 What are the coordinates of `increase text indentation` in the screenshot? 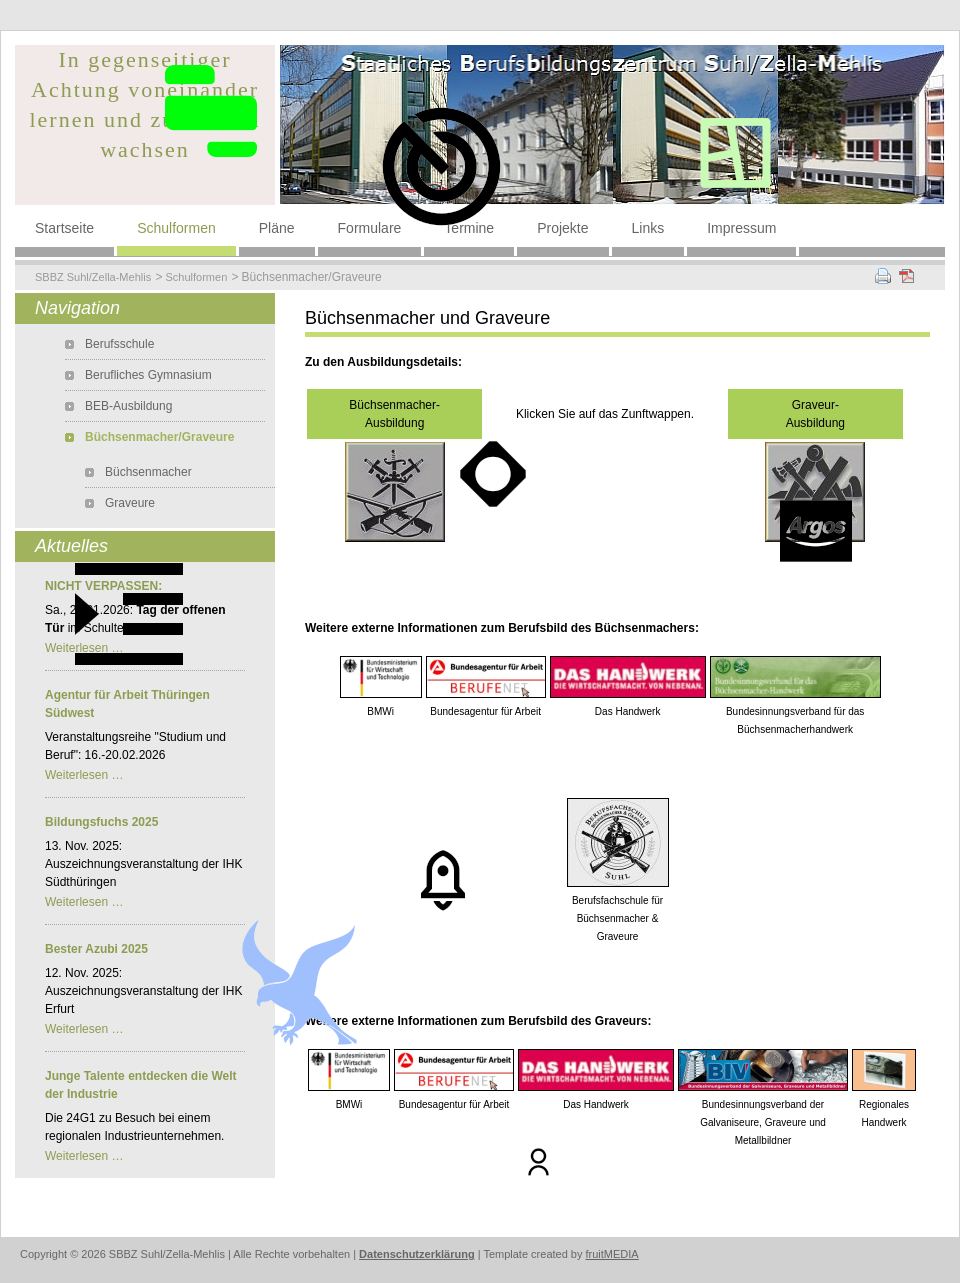 It's located at (129, 611).